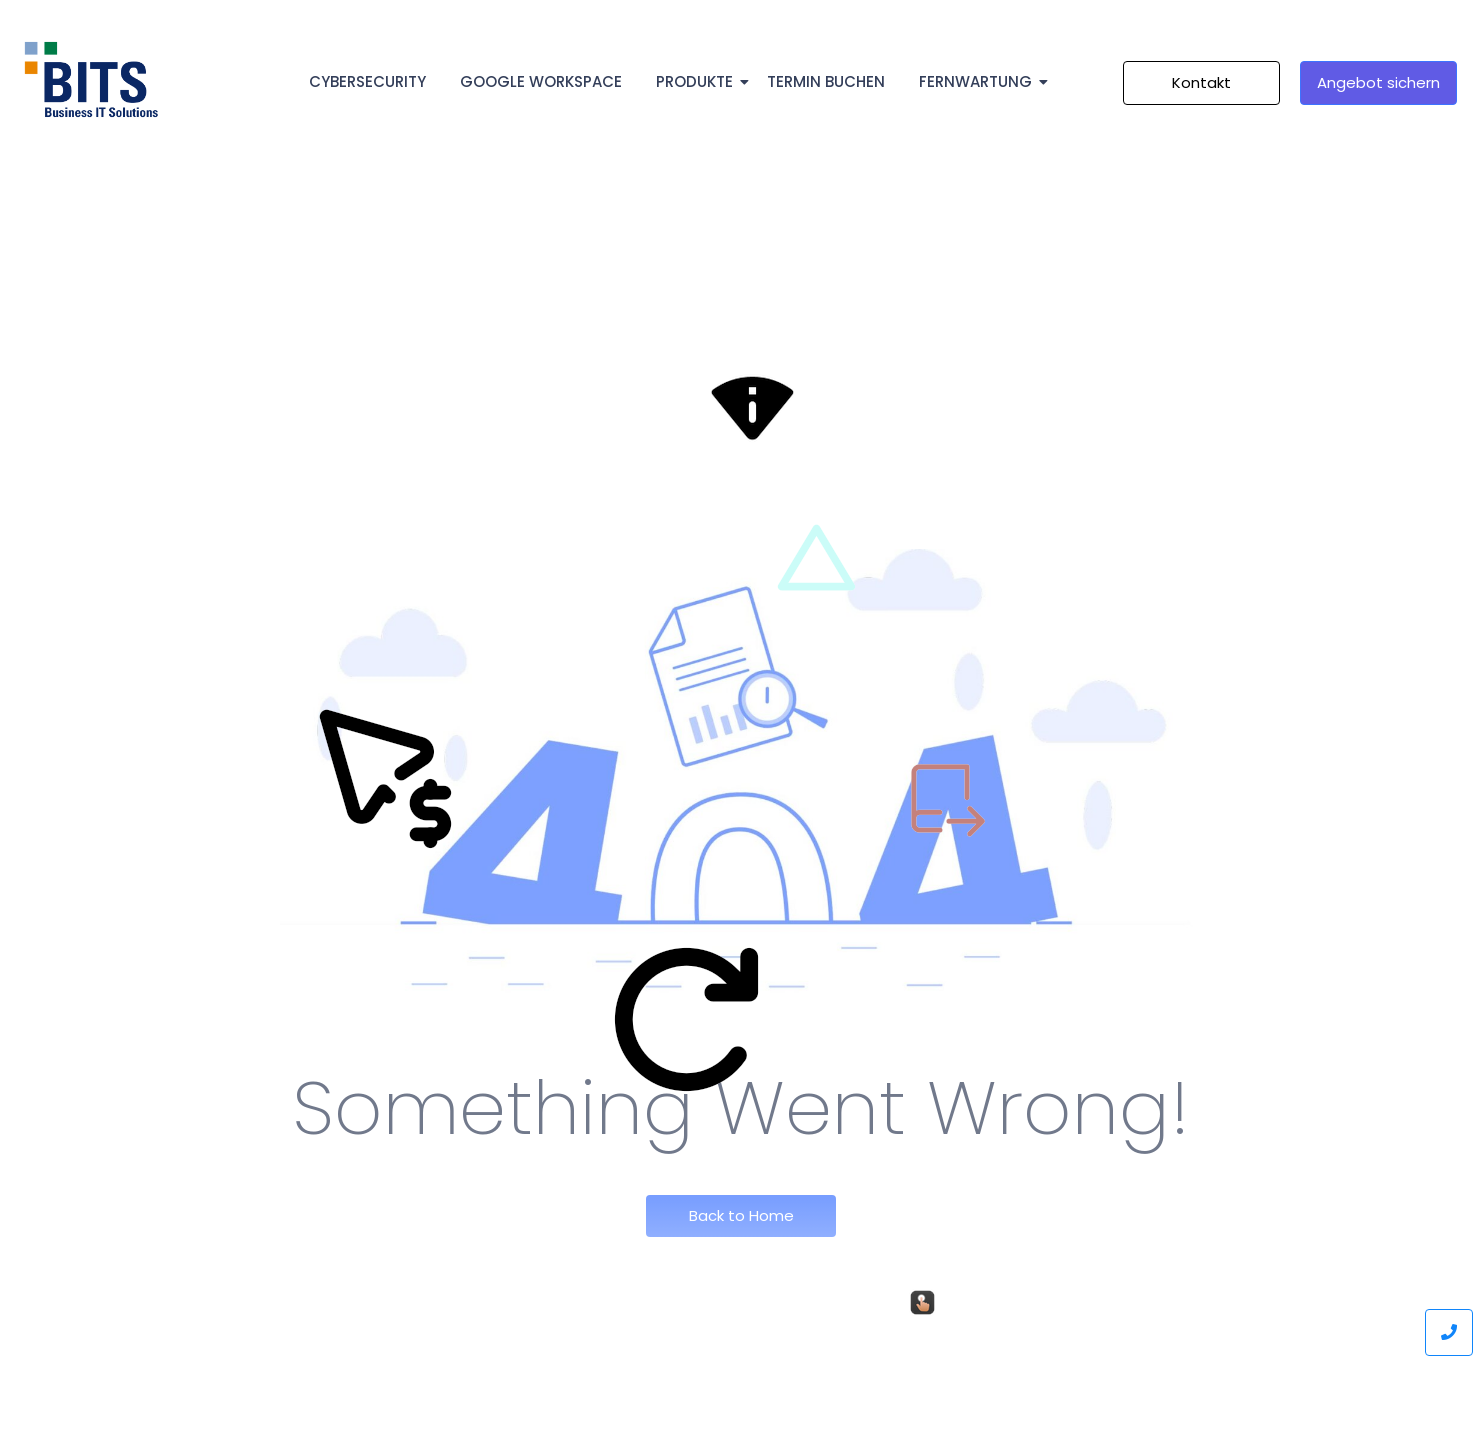 The image size is (1482, 1454). What do you see at coordinates (752, 408) in the screenshot?
I see `scan for available wifi networks` at bounding box center [752, 408].